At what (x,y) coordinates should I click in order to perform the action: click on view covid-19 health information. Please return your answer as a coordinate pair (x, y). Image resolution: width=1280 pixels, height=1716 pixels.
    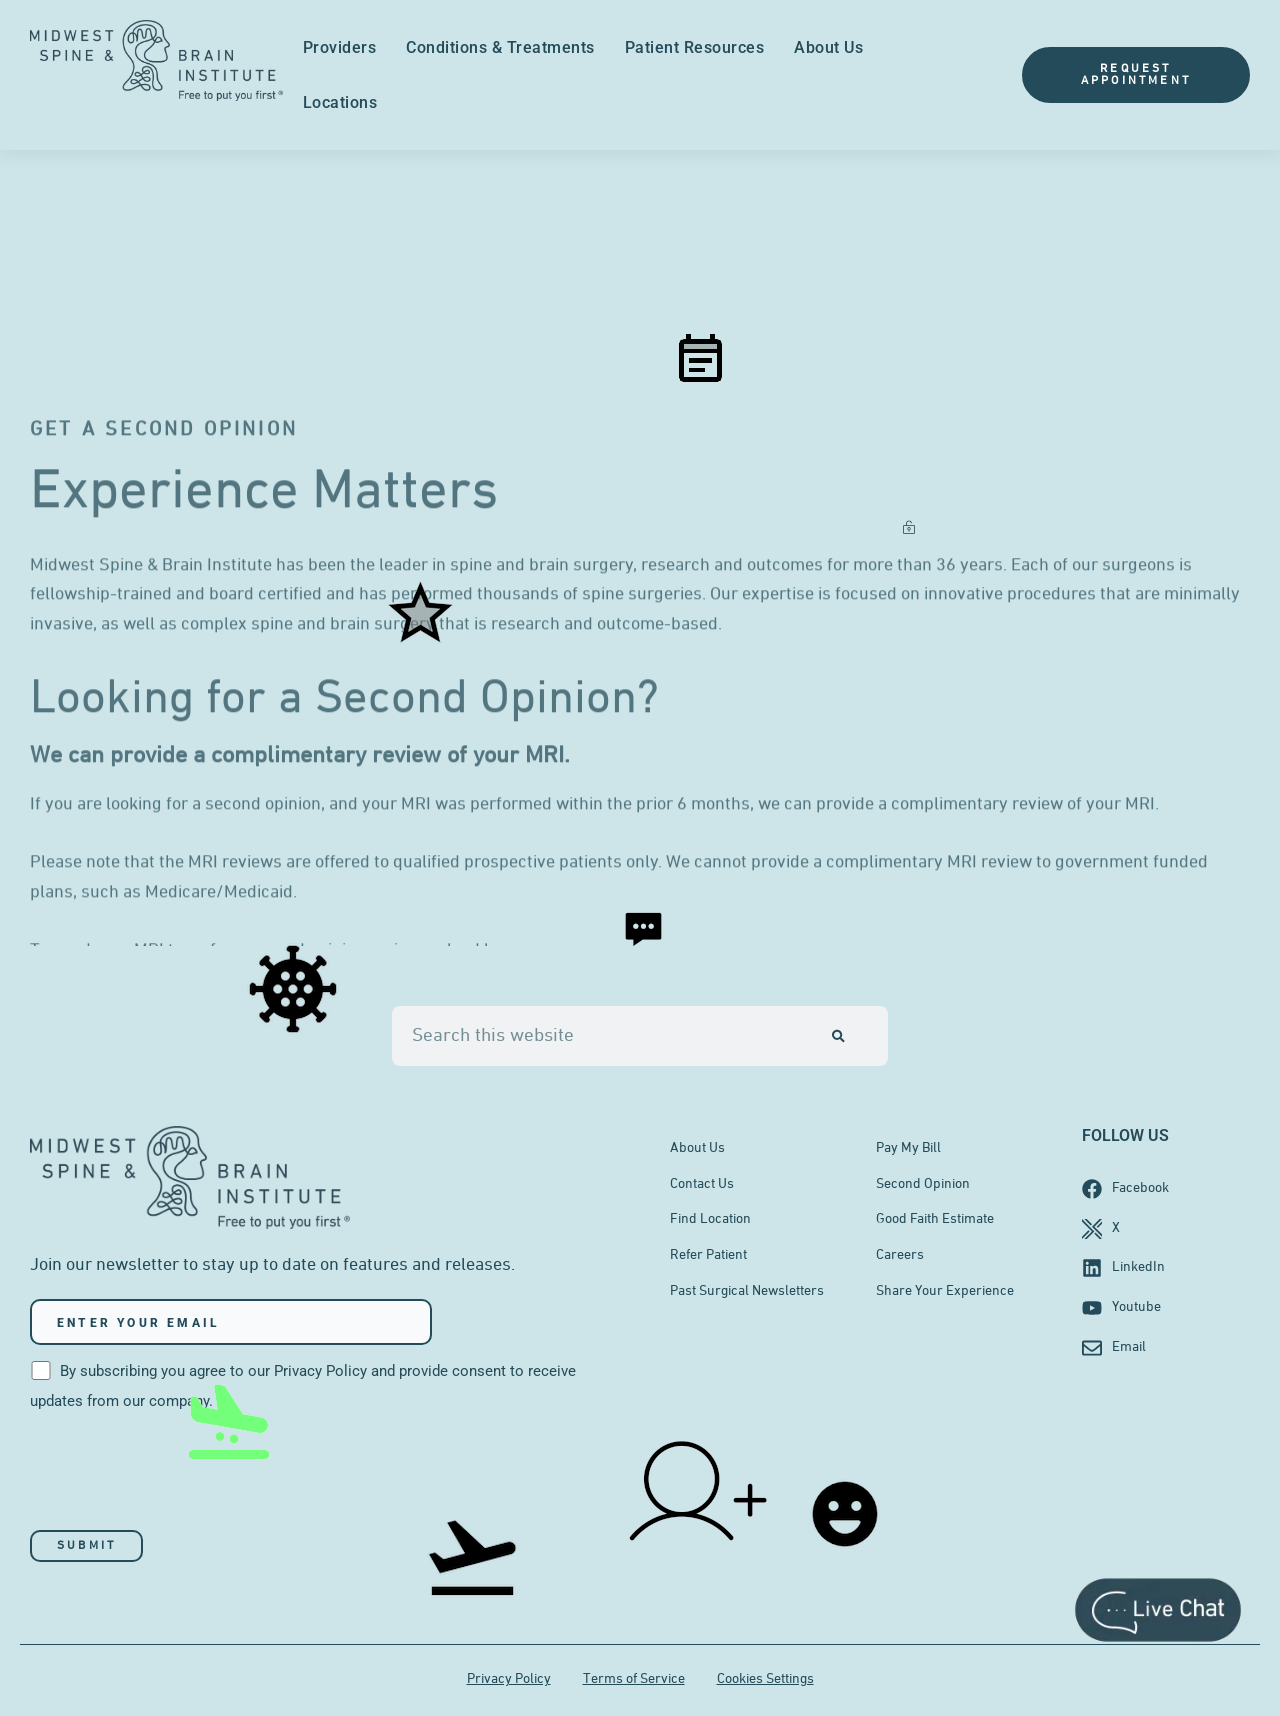
    Looking at the image, I should click on (293, 989).